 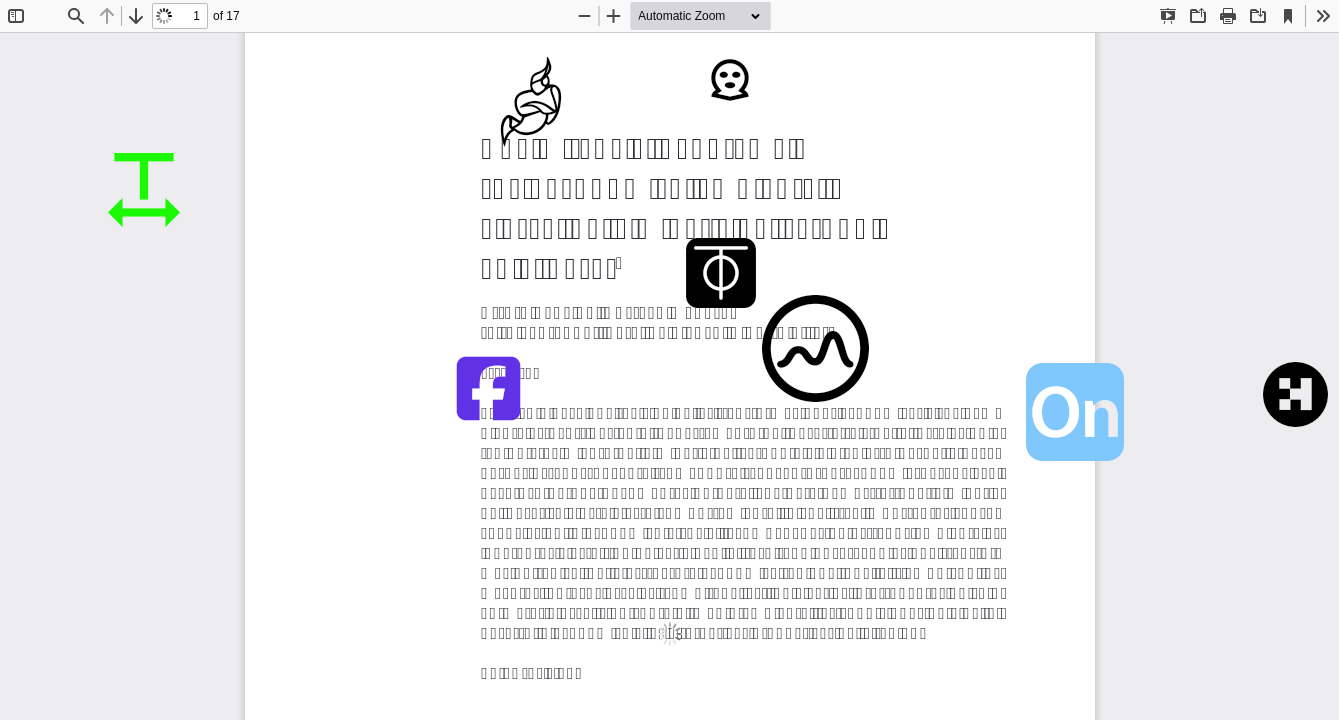 What do you see at coordinates (1075, 412) in the screenshot?
I see `open ProcessOn app` at bounding box center [1075, 412].